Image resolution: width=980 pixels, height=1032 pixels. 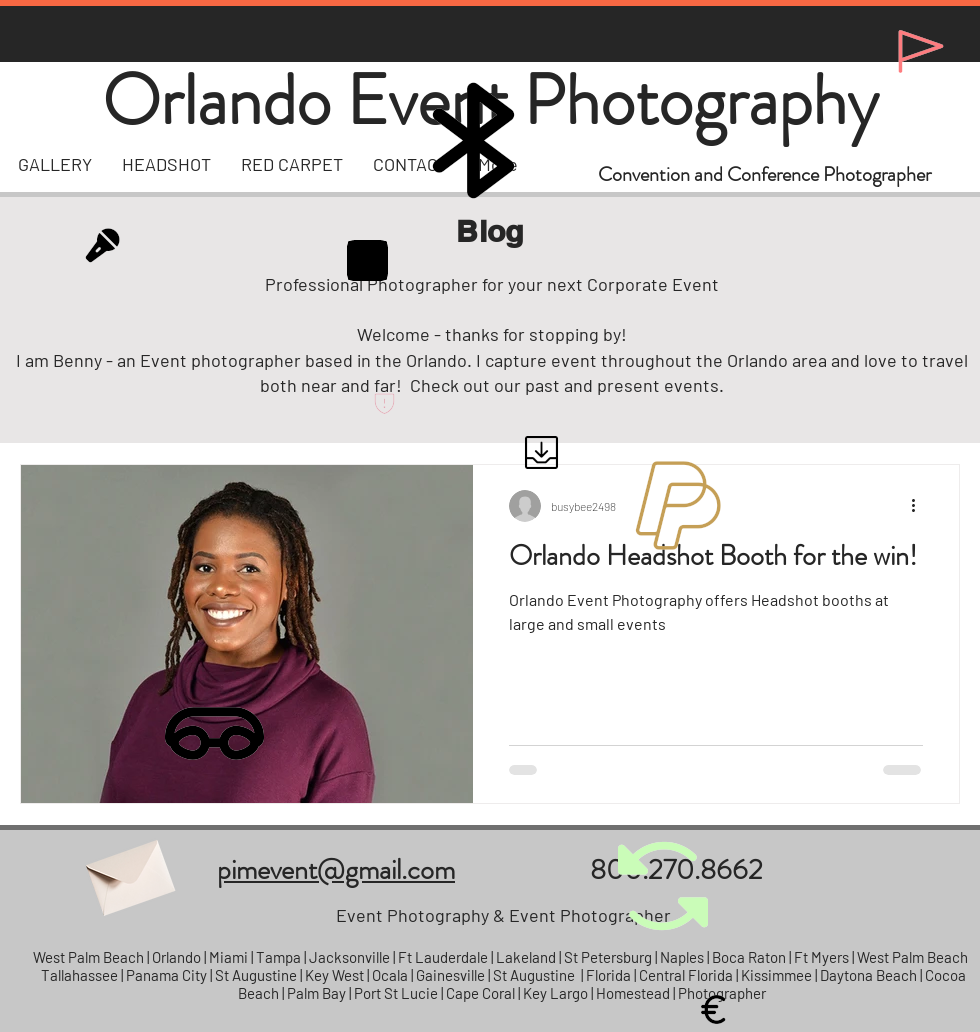 What do you see at coordinates (367, 260) in the screenshot?
I see `stop media playback` at bounding box center [367, 260].